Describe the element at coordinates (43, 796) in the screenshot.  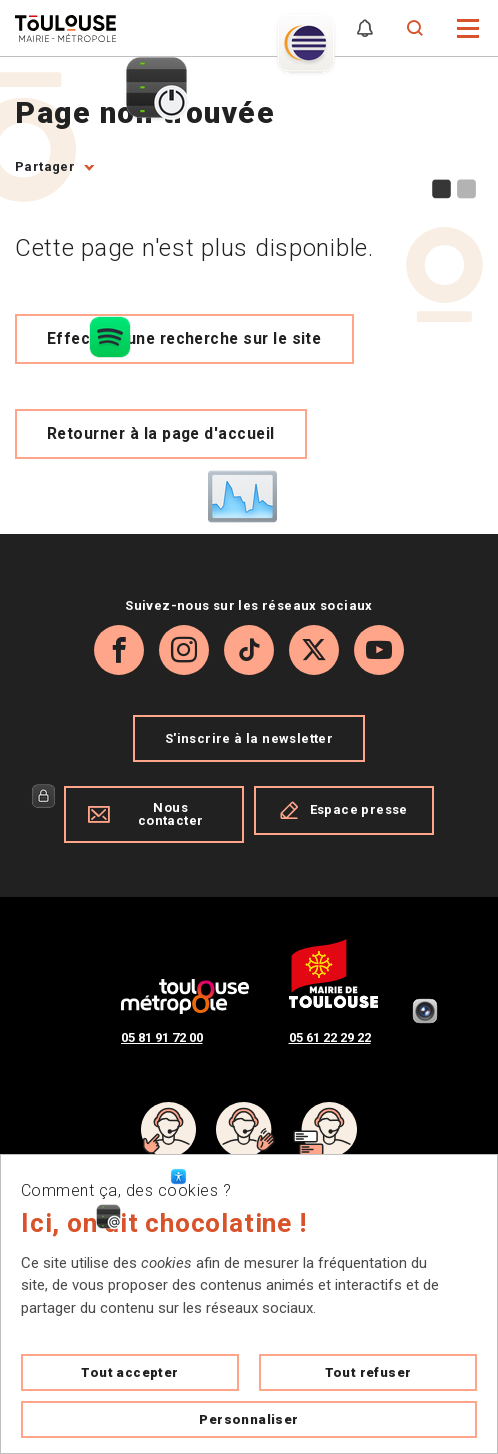
I see `access password and security settings` at that location.